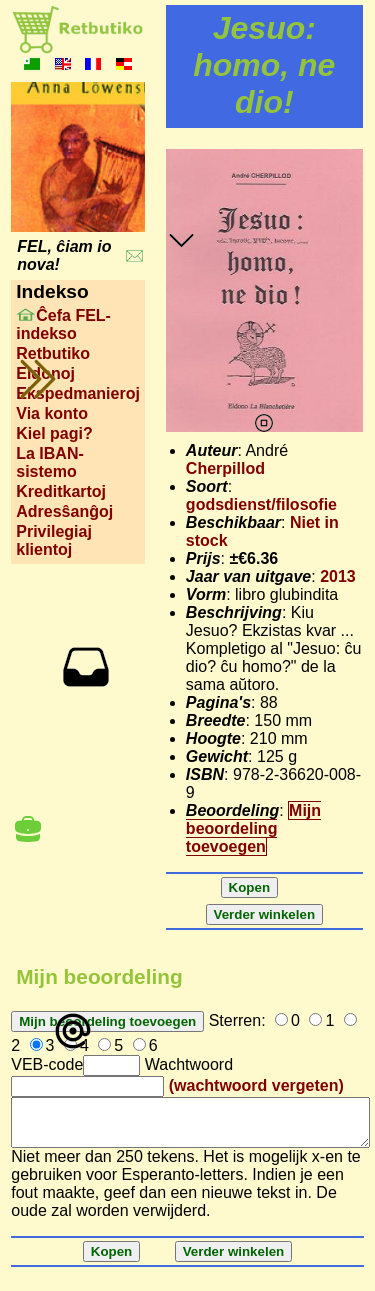 The height and width of the screenshot is (1291, 375). What do you see at coordinates (264, 423) in the screenshot?
I see `stop media playback` at bounding box center [264, 423].